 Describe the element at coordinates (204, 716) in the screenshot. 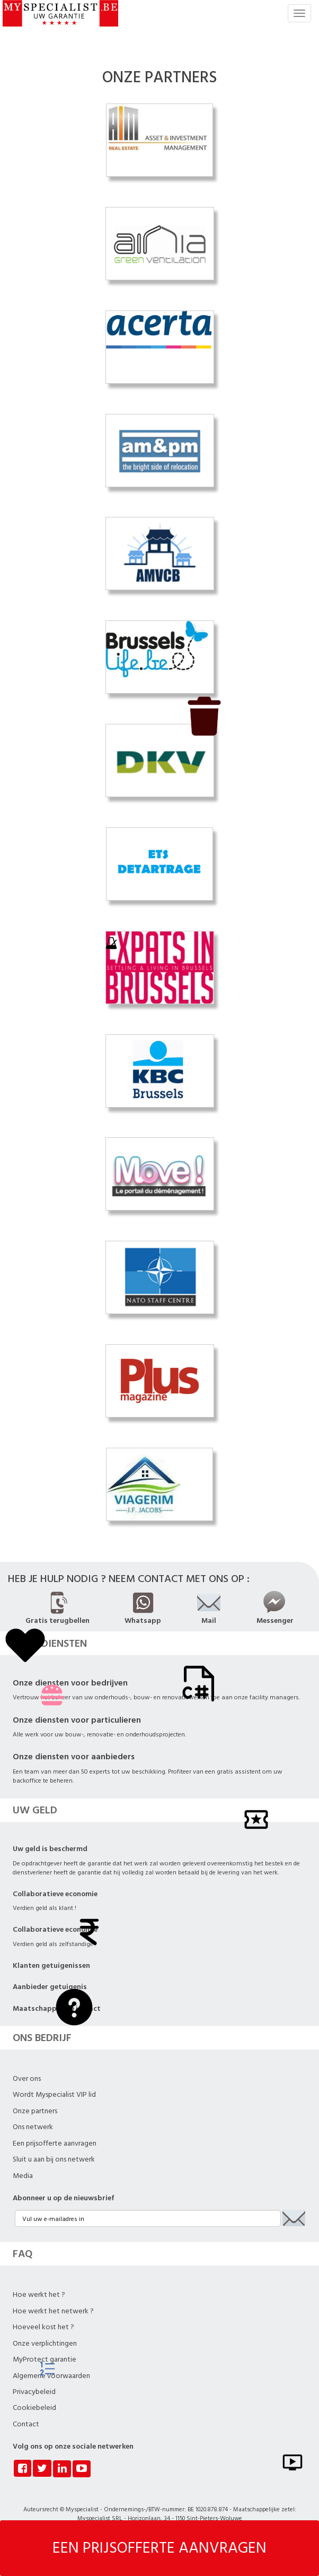

I see `delete this item` at that location.